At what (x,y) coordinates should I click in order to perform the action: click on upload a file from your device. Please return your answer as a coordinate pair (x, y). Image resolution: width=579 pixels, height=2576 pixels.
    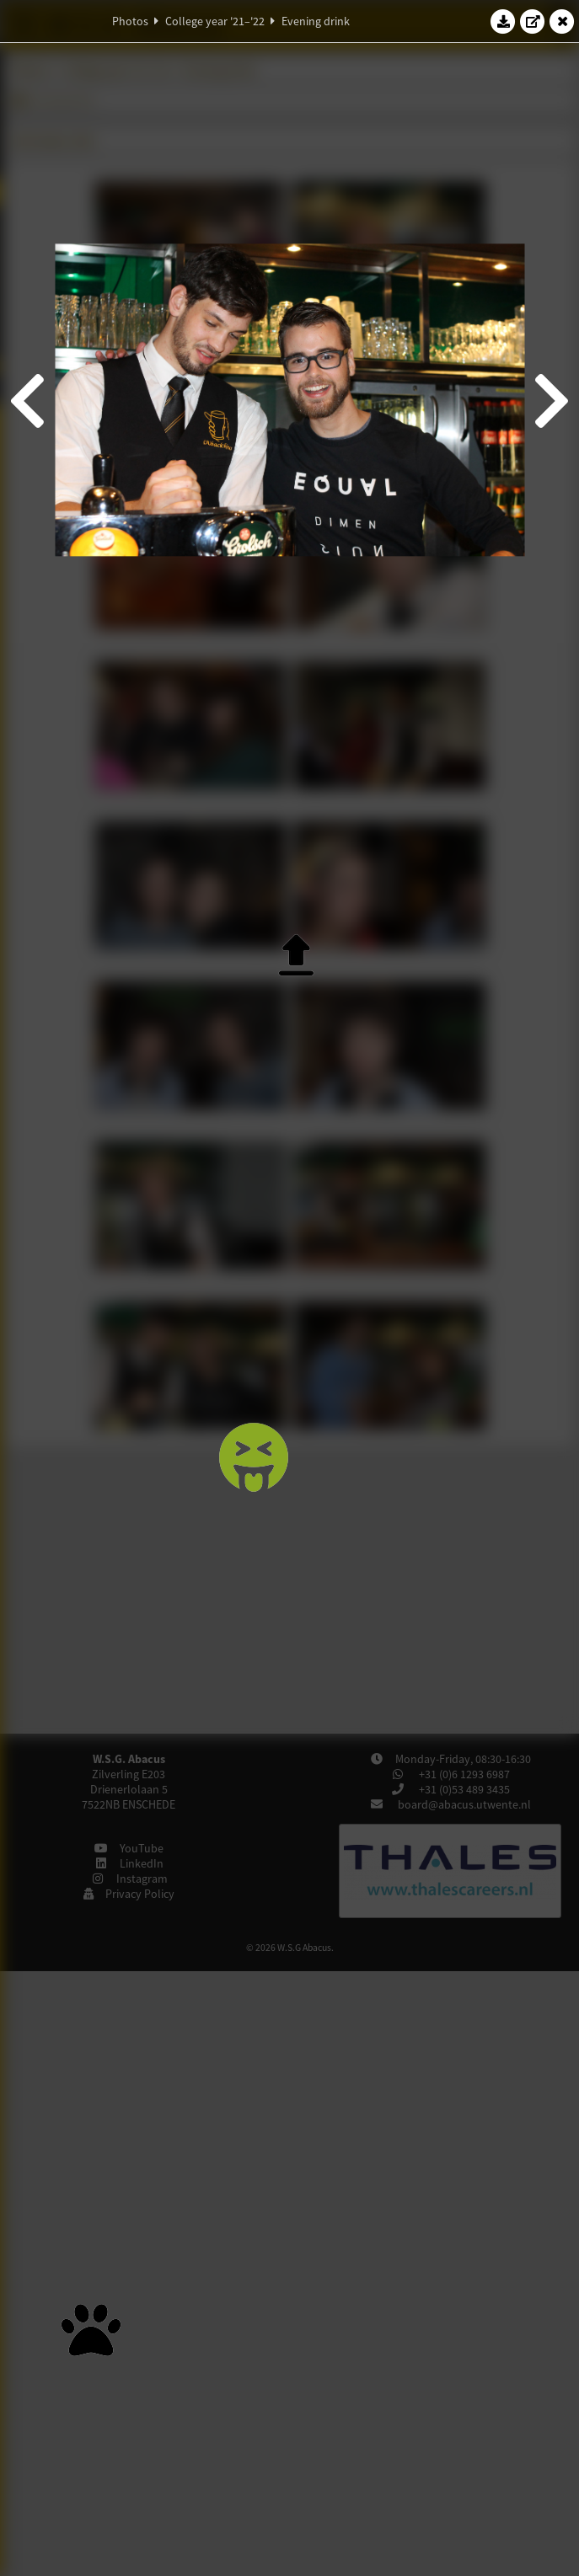
    Looking at the image, I should click on (296, 955).